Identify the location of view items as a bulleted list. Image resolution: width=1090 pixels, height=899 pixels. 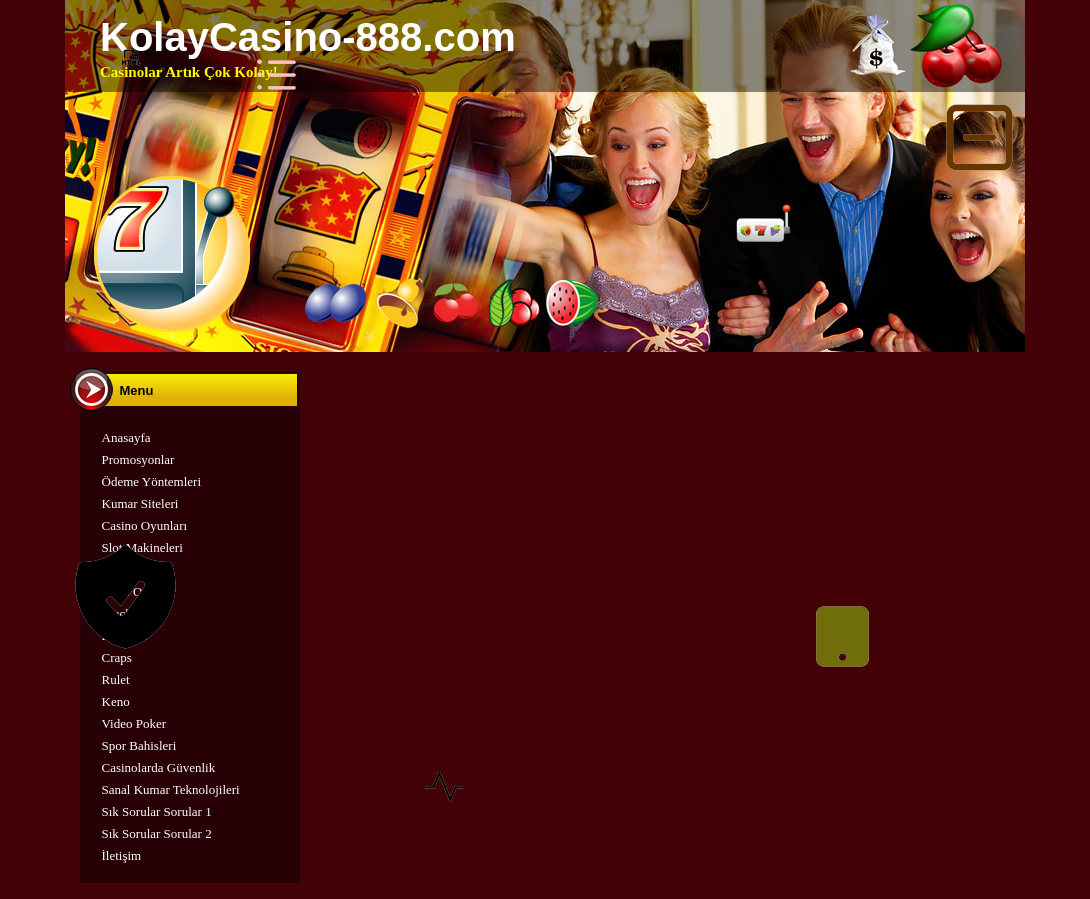
(276, 74).